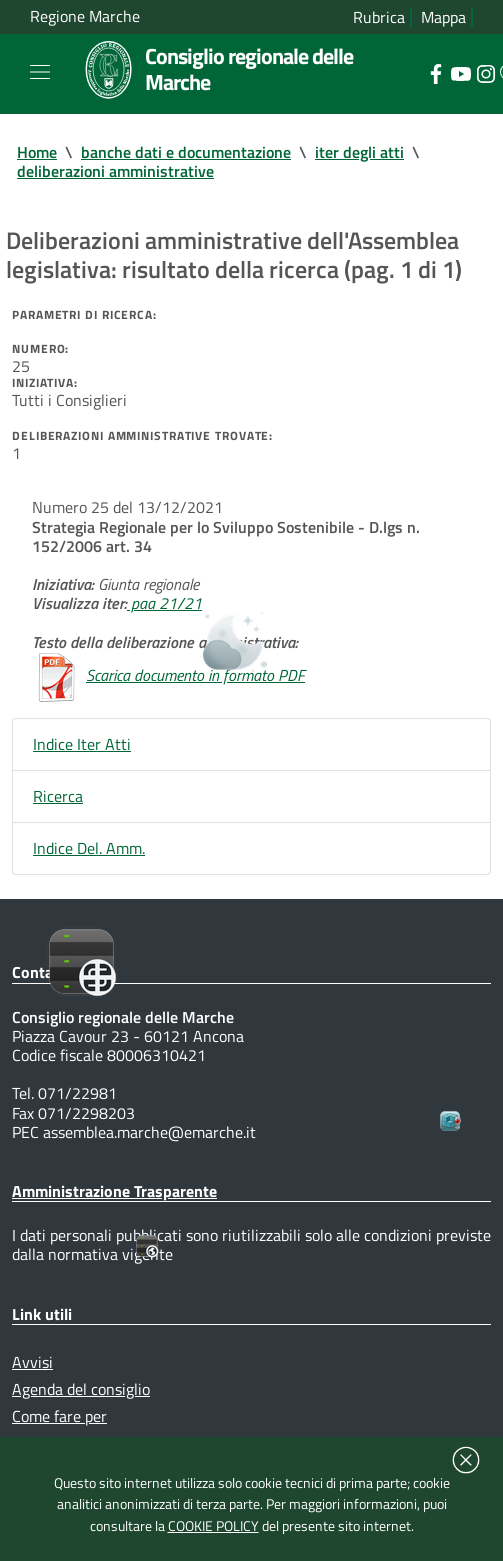 The width and height of the screenshot is (503, 1561). I want to click on open windows registry editor via wine, so click(450, 1121).